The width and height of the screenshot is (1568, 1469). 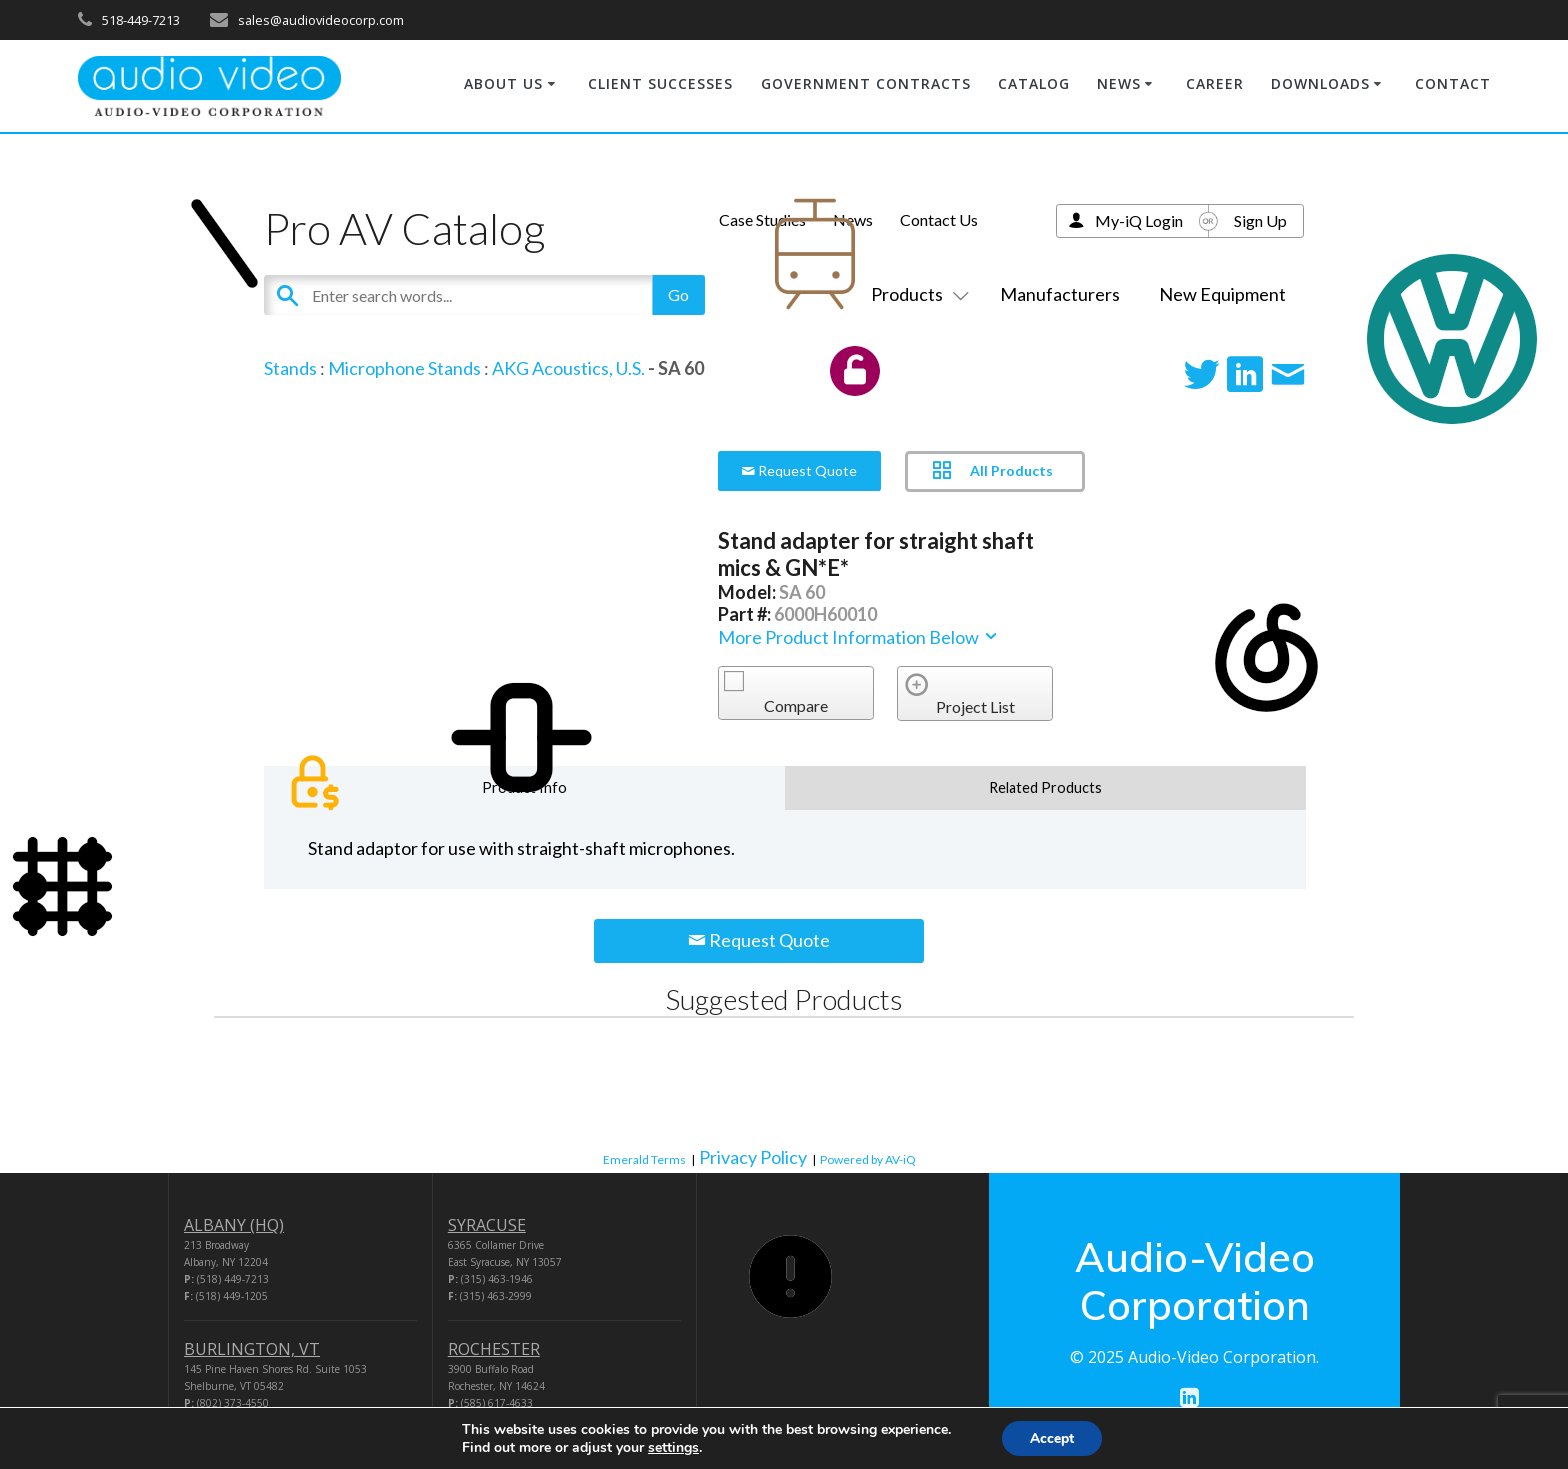 I want to click on indicates content requires payment to access, so click(x=312, y=781).